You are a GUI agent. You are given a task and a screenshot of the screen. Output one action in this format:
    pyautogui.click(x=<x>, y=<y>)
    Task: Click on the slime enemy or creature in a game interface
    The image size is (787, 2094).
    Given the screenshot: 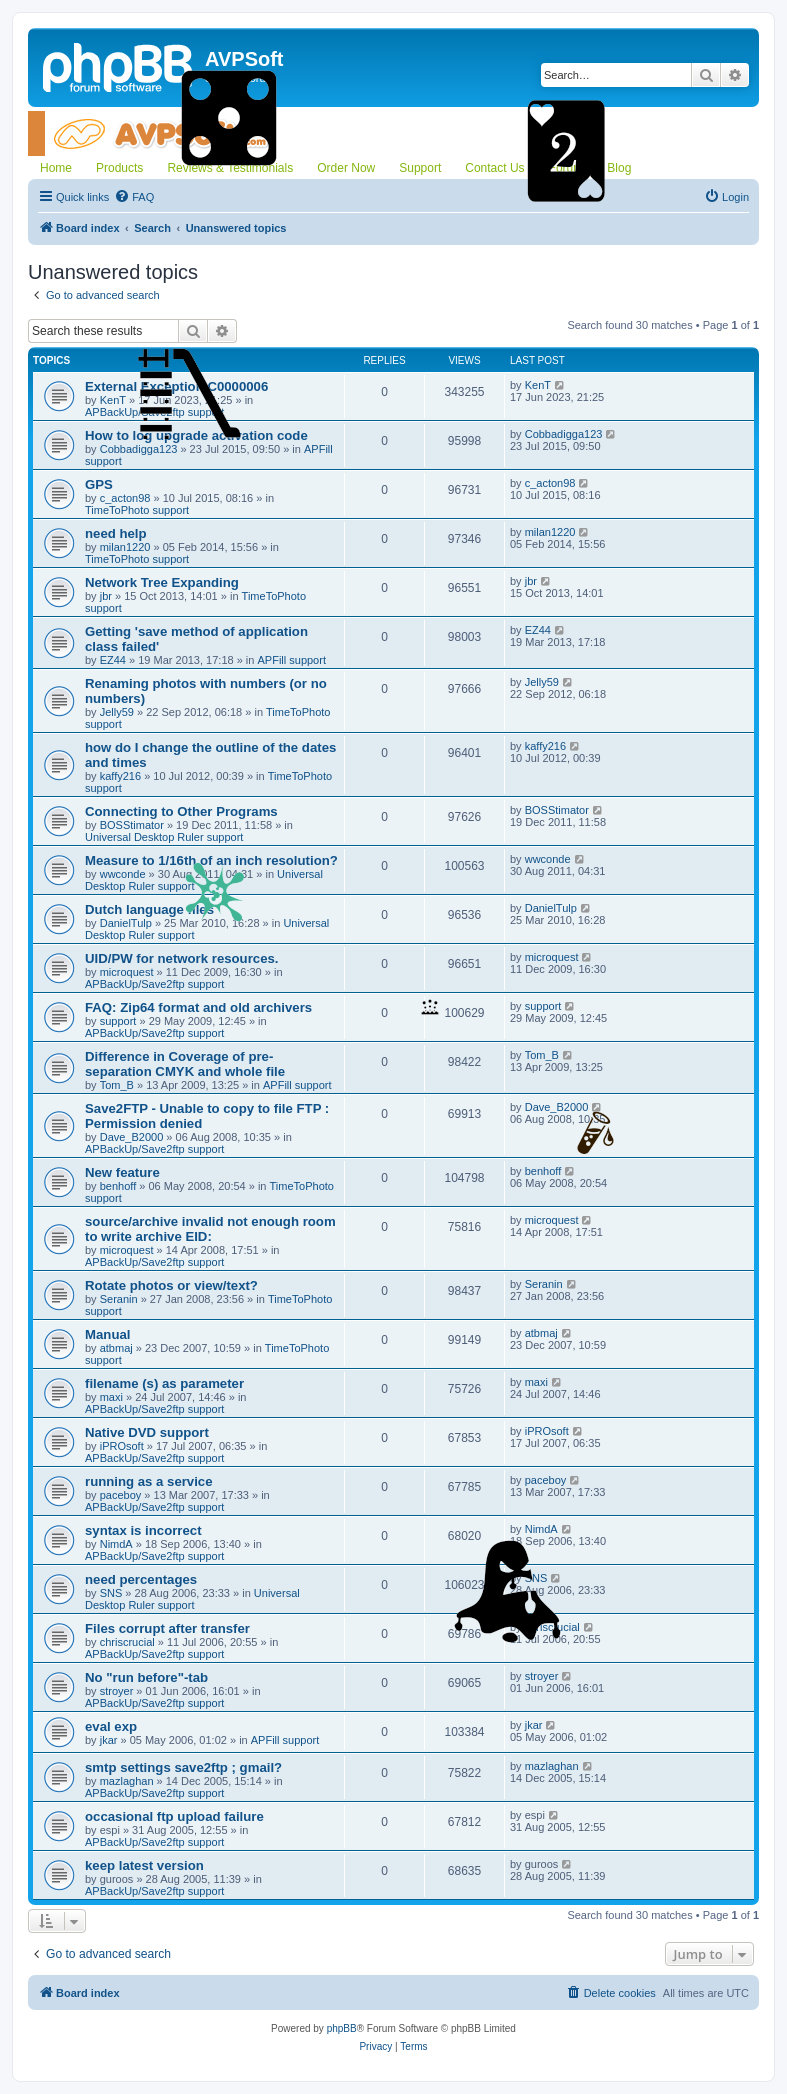 What is the action you would take?
    pyautogui.click(x=507, y=1591)
    